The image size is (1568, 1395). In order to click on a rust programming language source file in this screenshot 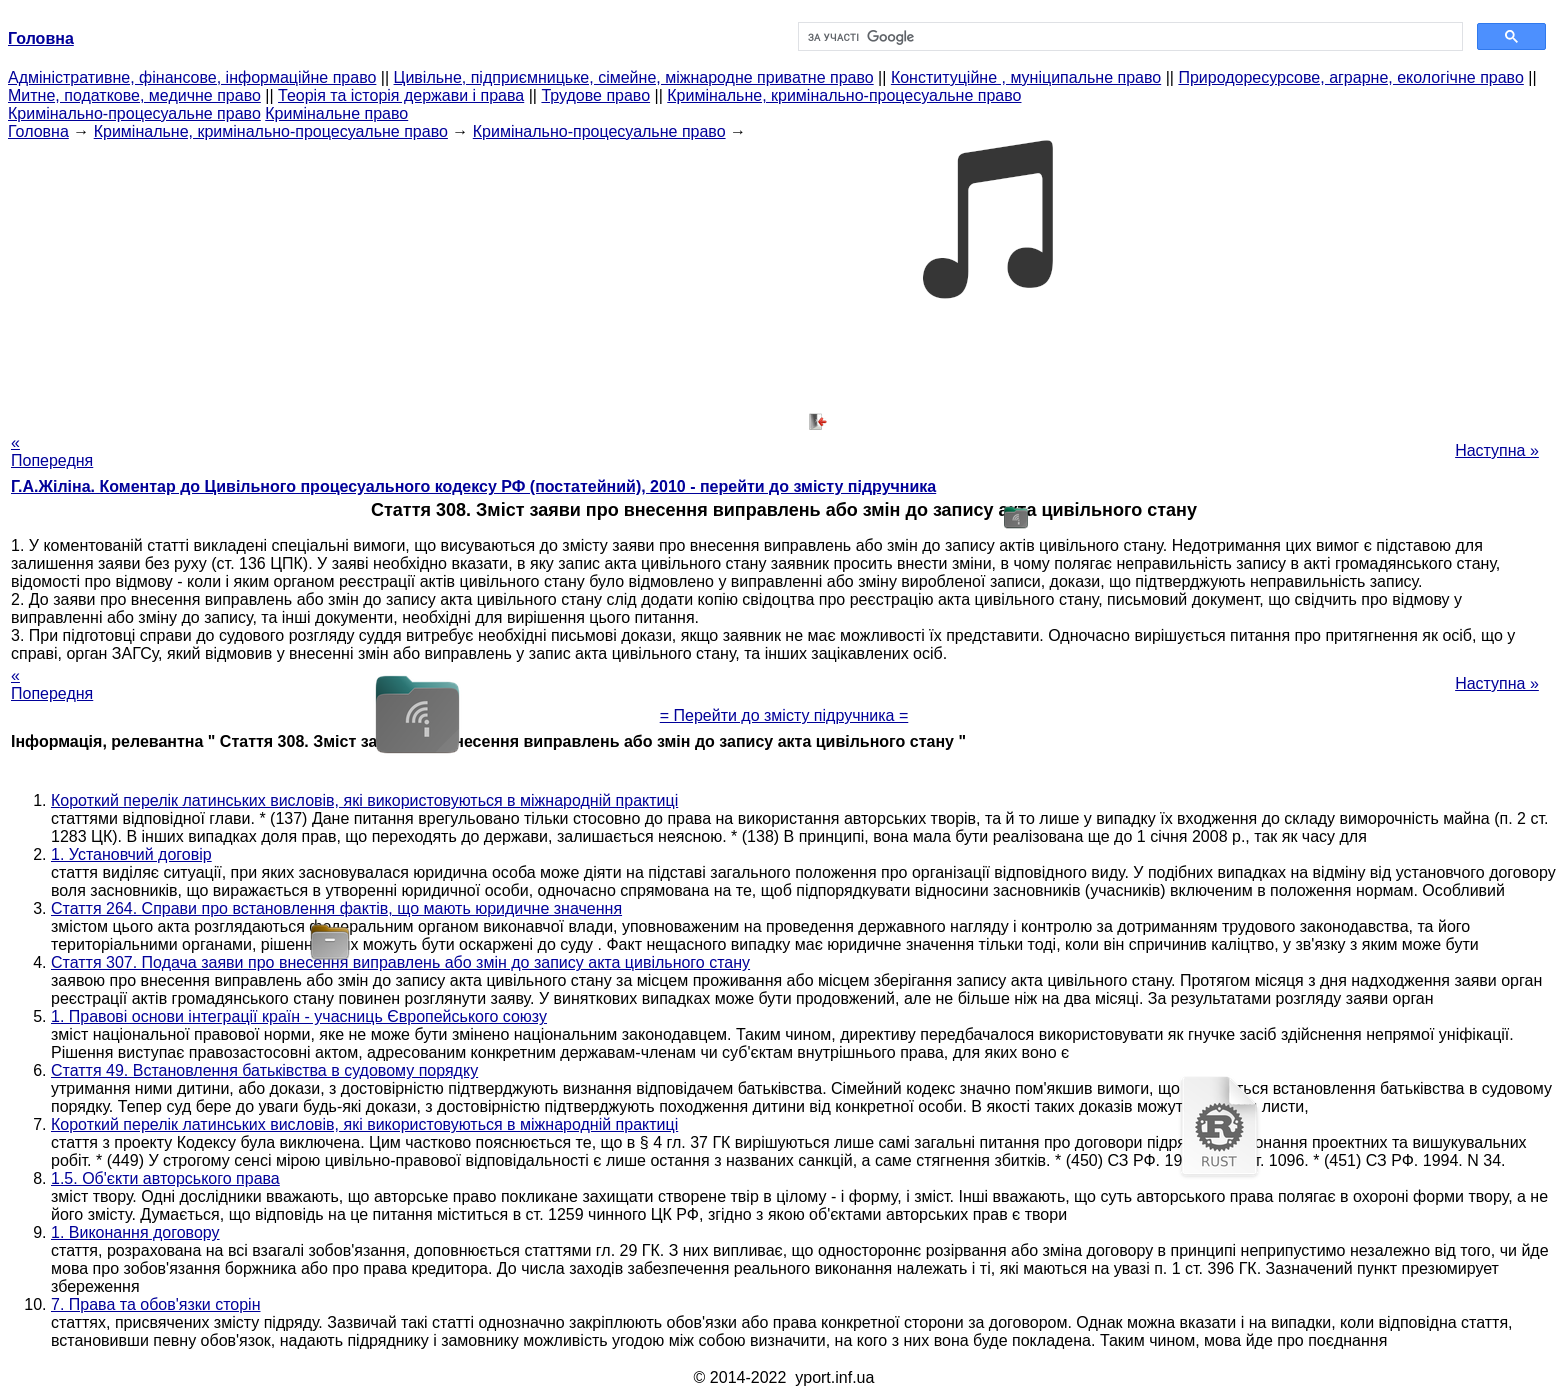, I will do `click(1219, 1127)`.